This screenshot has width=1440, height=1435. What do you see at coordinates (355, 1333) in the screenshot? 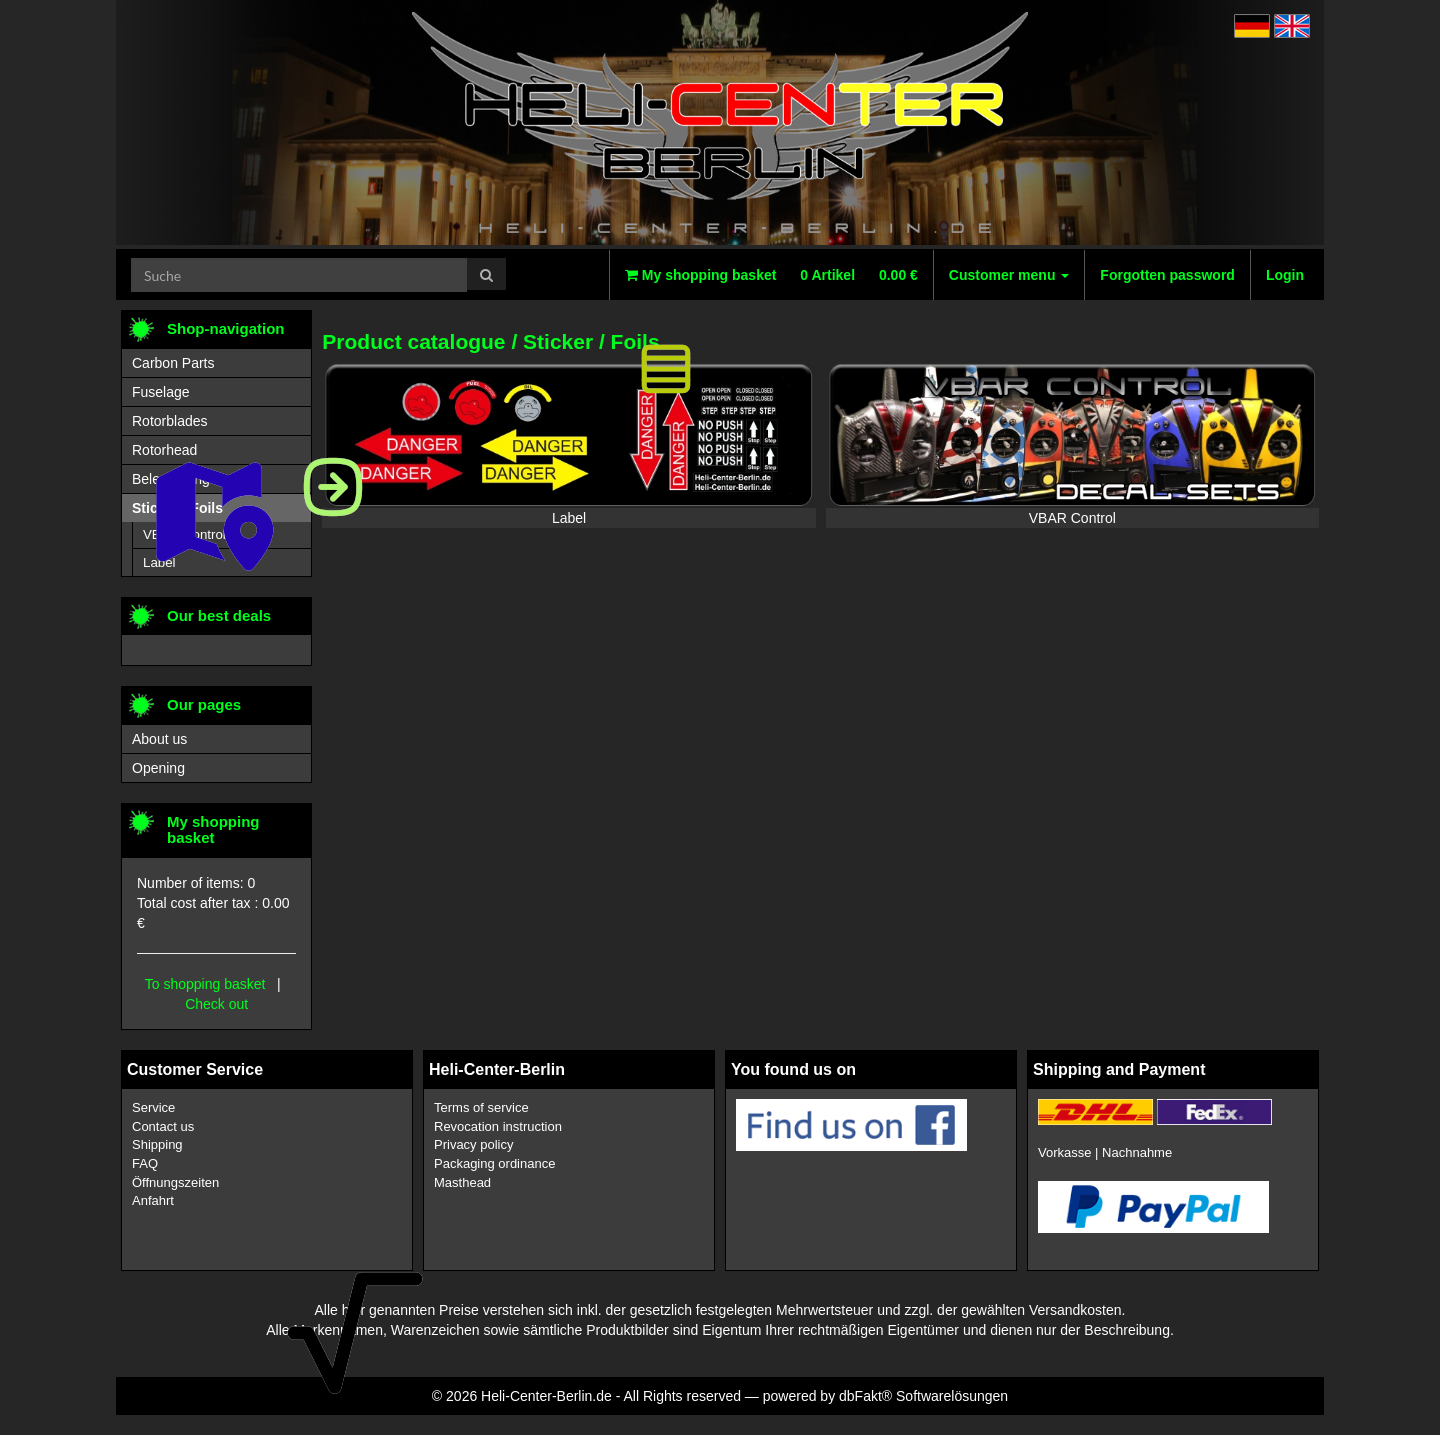
I see `access square root or radical function in calculator` at bounding box center [355, 1333].